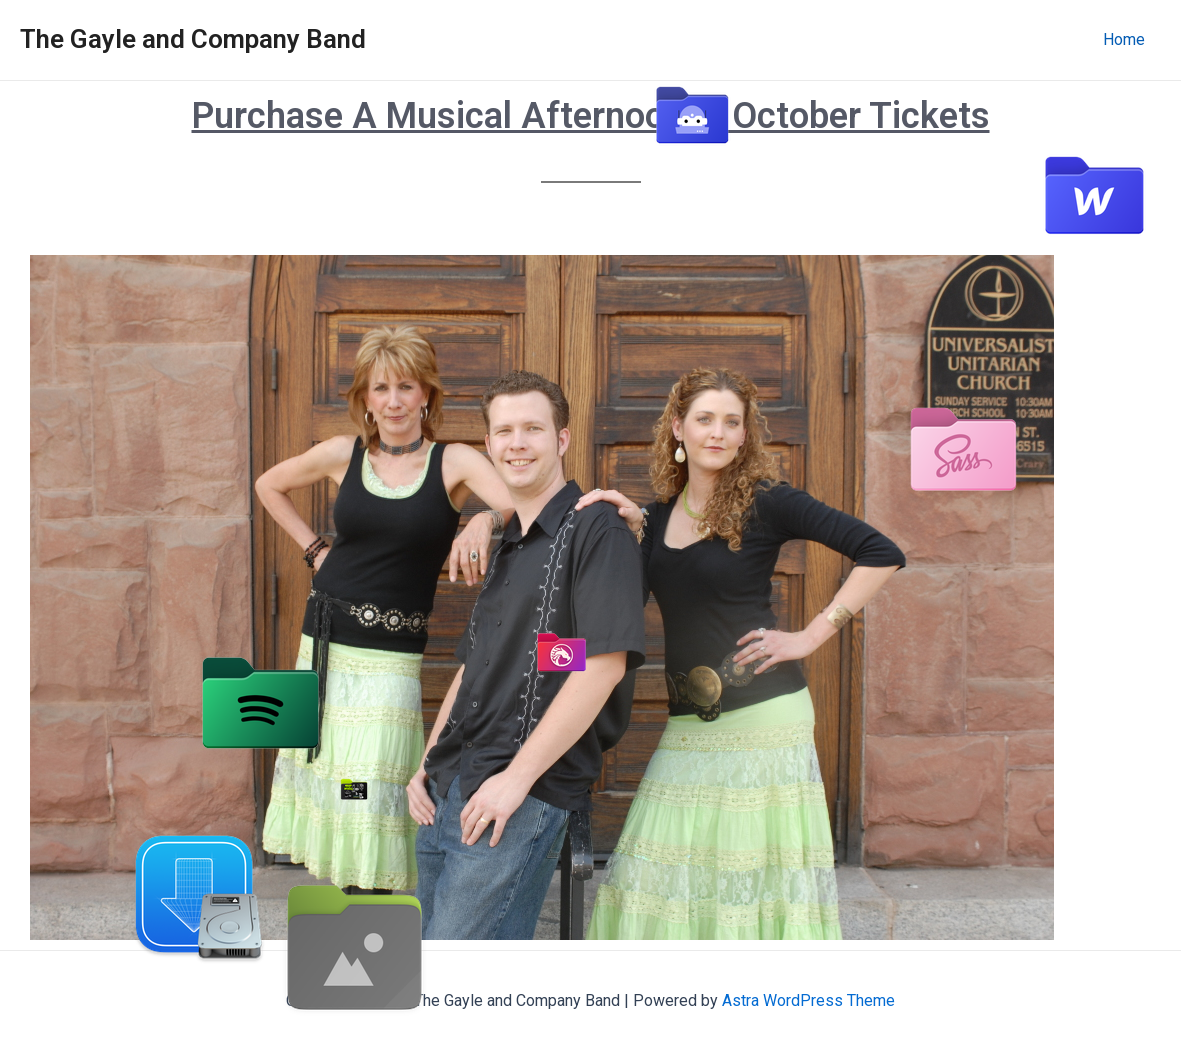 The height and width of the screenshot is (1051, 1181). Describe the element at coordinates (1094, 198) in the screenshot. I see `folder containing Webflow project files` at that location.